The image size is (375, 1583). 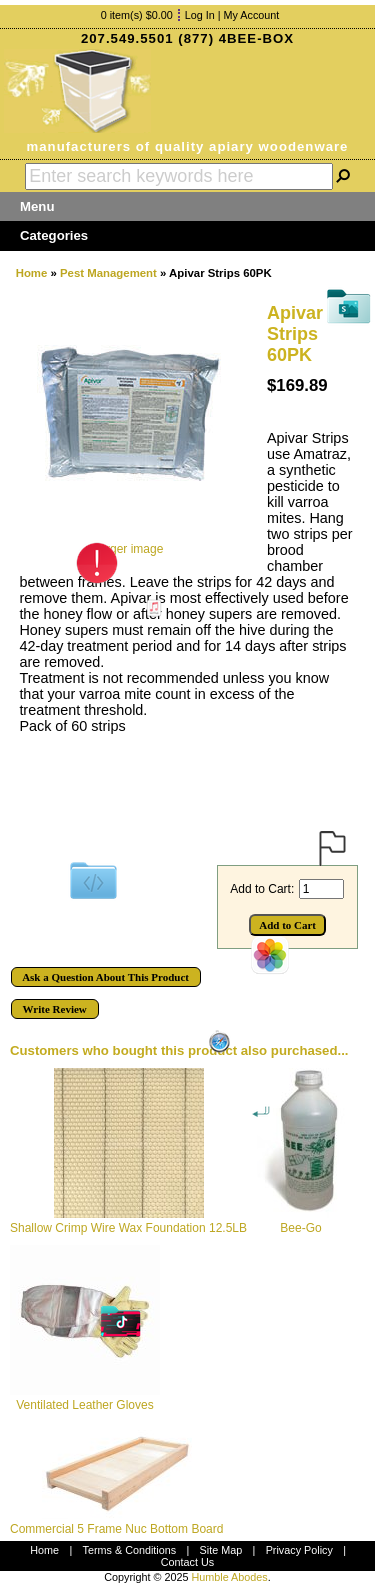 I want to click on open your code projects folder, so click(x=93, y=880).